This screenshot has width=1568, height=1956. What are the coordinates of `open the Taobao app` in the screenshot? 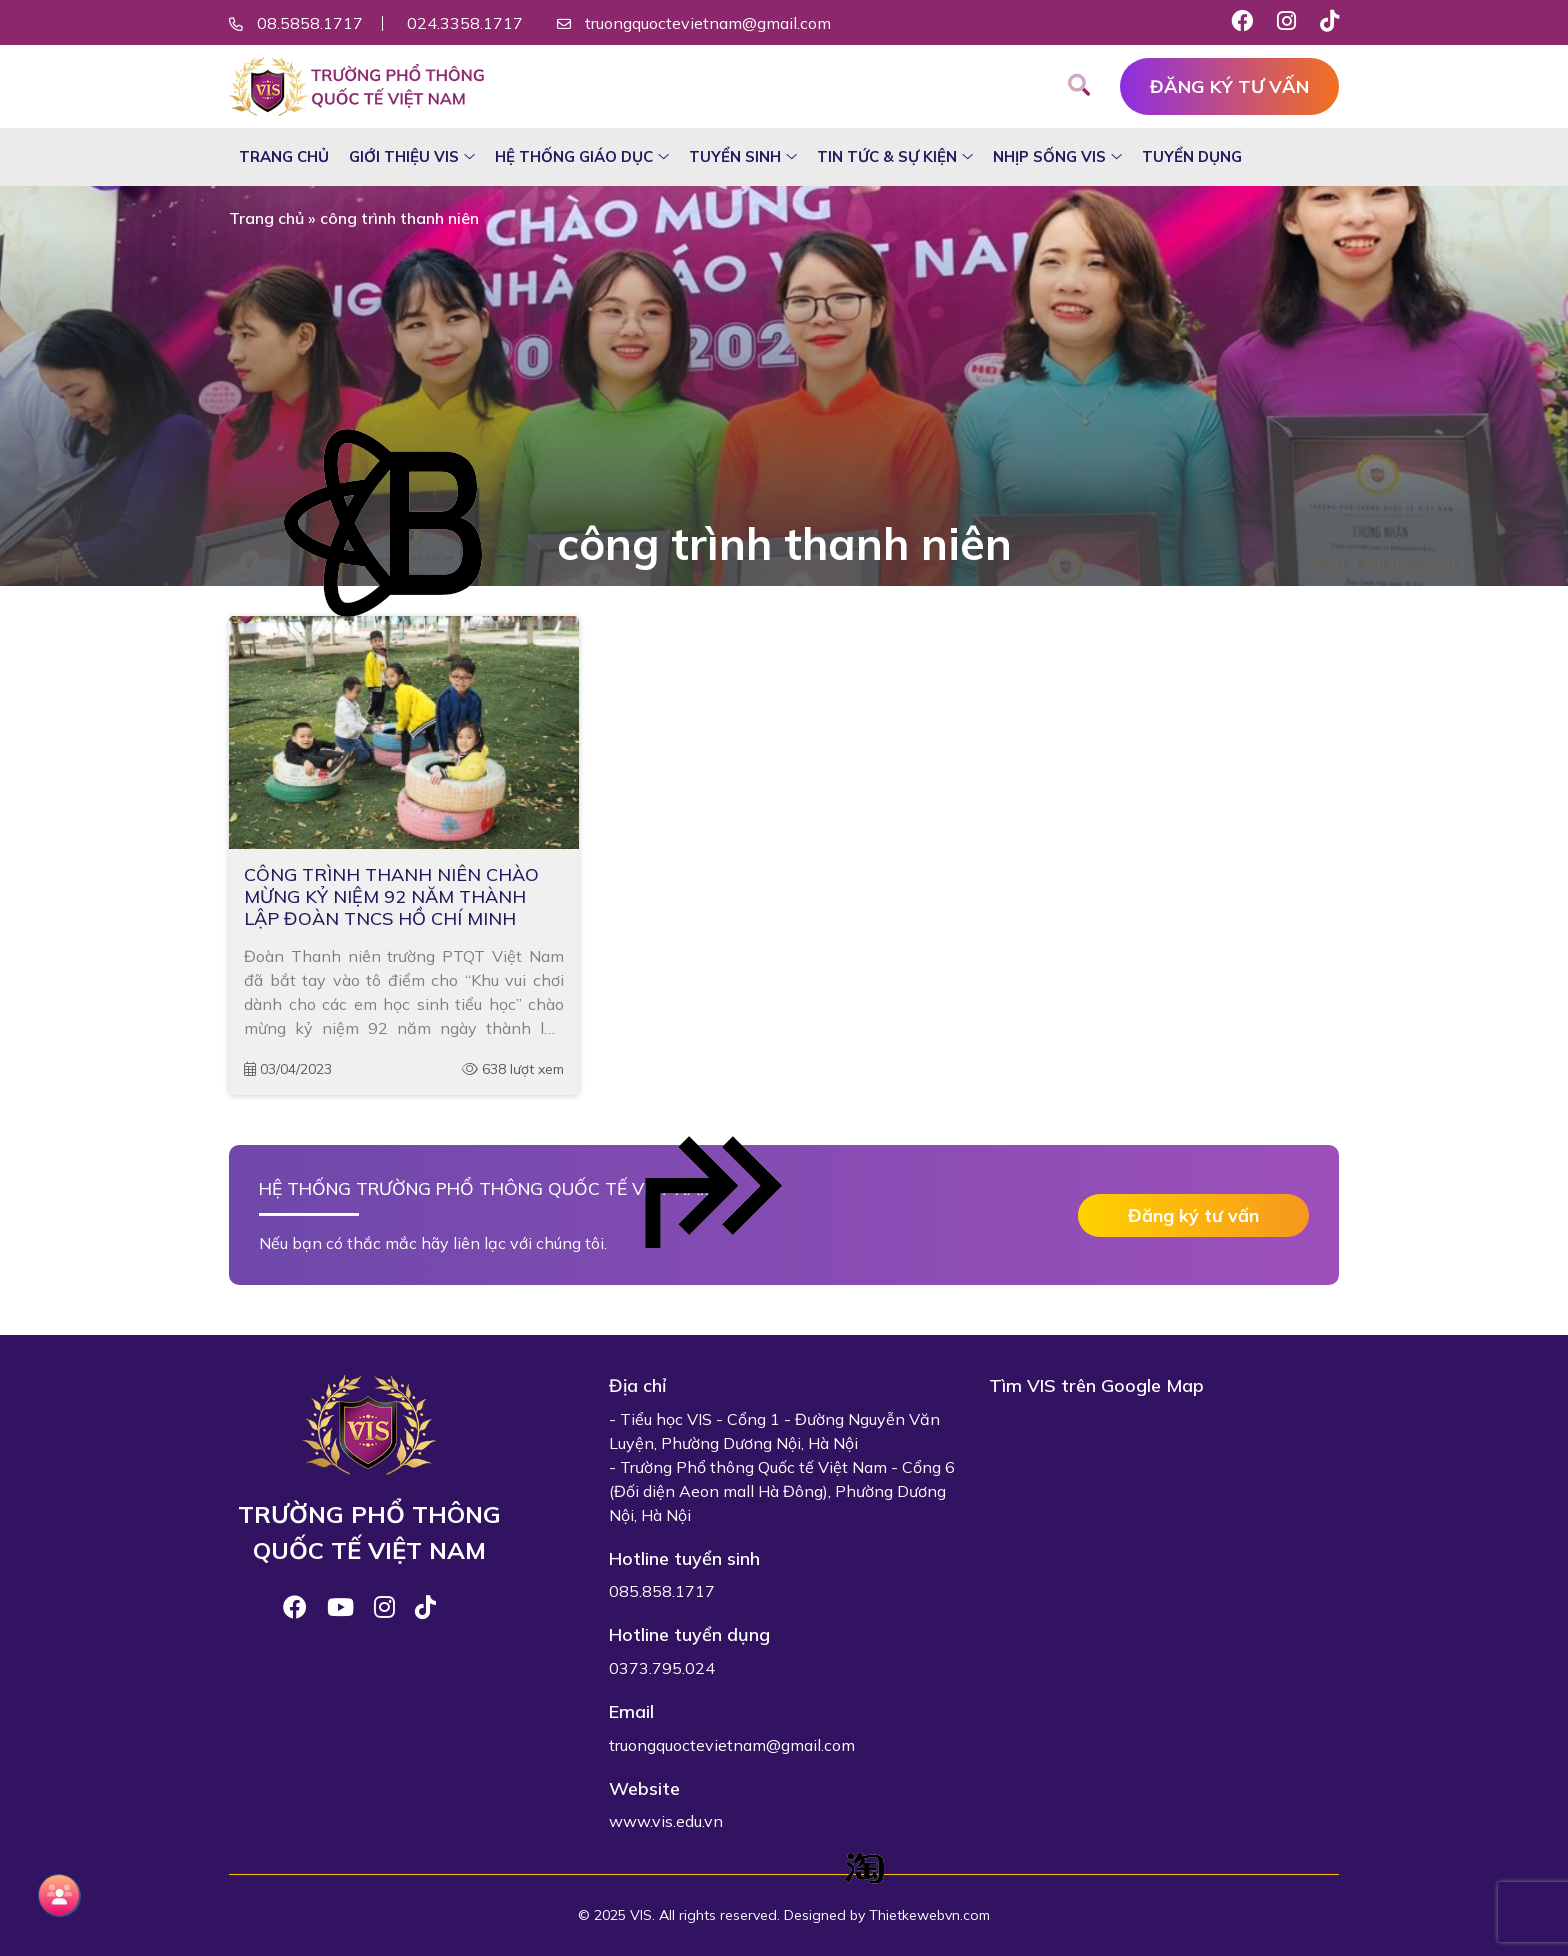 It's located at (864, 1868).